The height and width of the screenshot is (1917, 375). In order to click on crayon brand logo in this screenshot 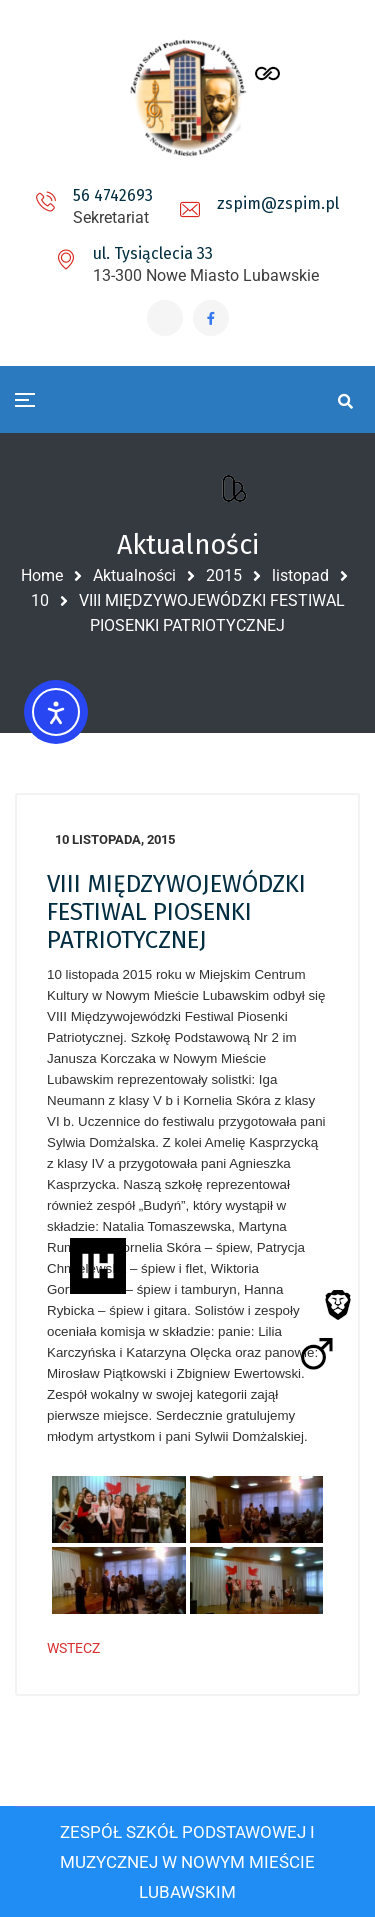, I will do `click(267, 73)`.